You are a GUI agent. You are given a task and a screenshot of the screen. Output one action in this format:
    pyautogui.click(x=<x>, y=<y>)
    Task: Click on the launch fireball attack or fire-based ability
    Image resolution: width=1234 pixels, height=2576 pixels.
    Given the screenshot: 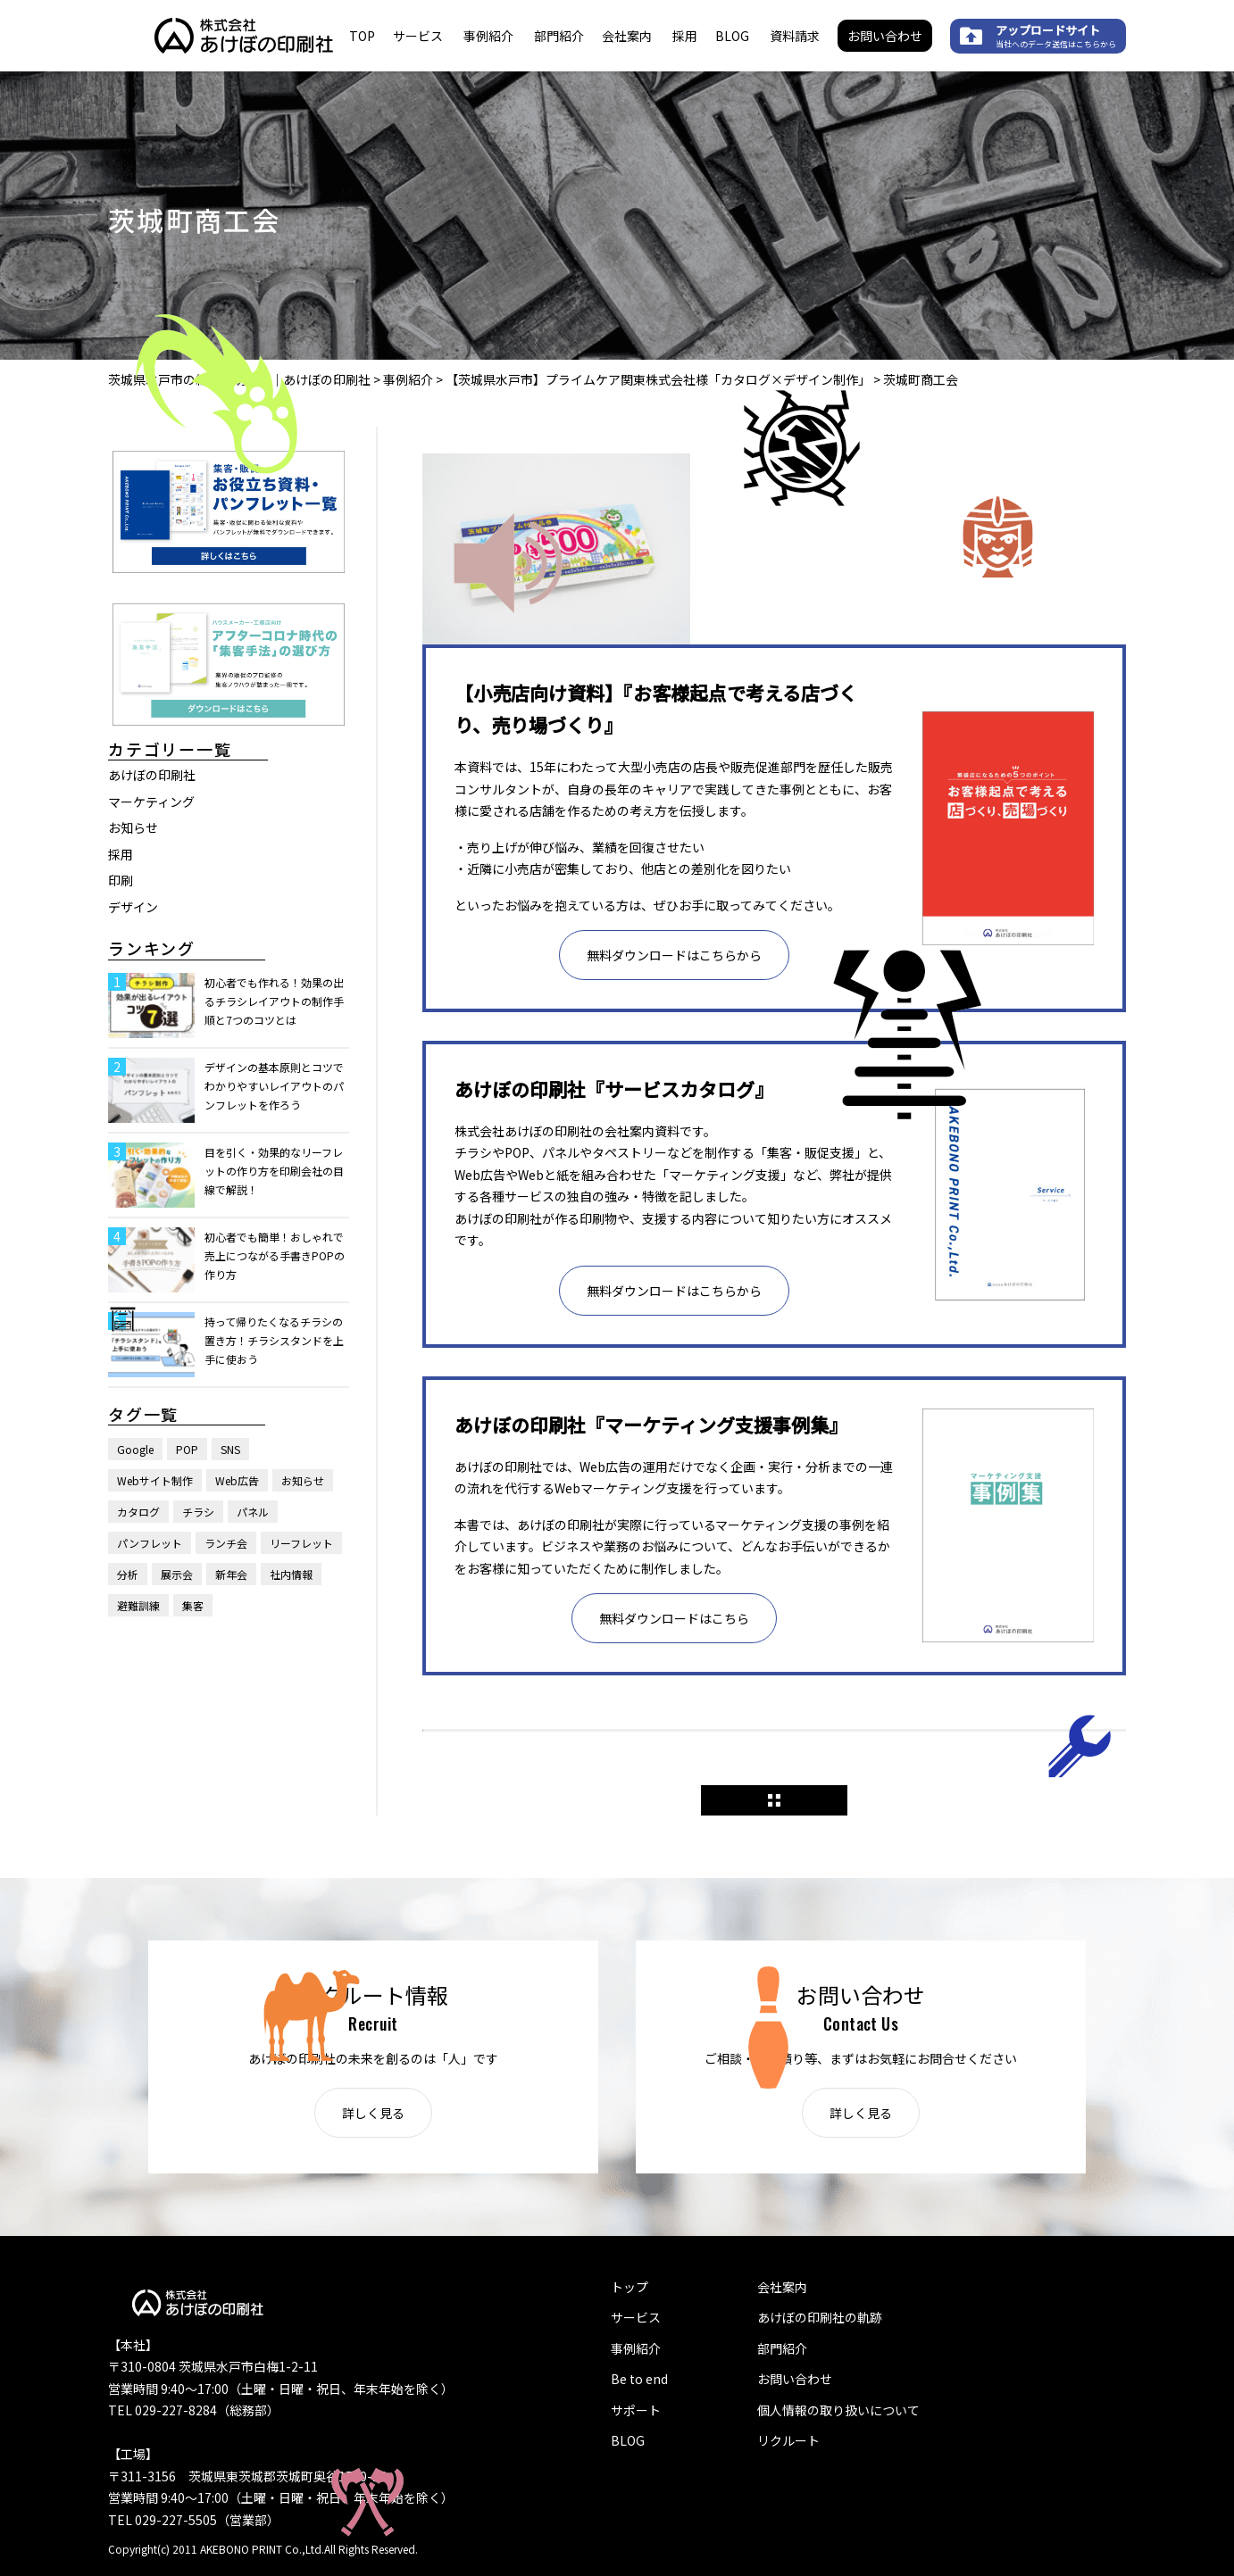 What is the action you would take?
    pyautogui.click(x=217, y=395)
    